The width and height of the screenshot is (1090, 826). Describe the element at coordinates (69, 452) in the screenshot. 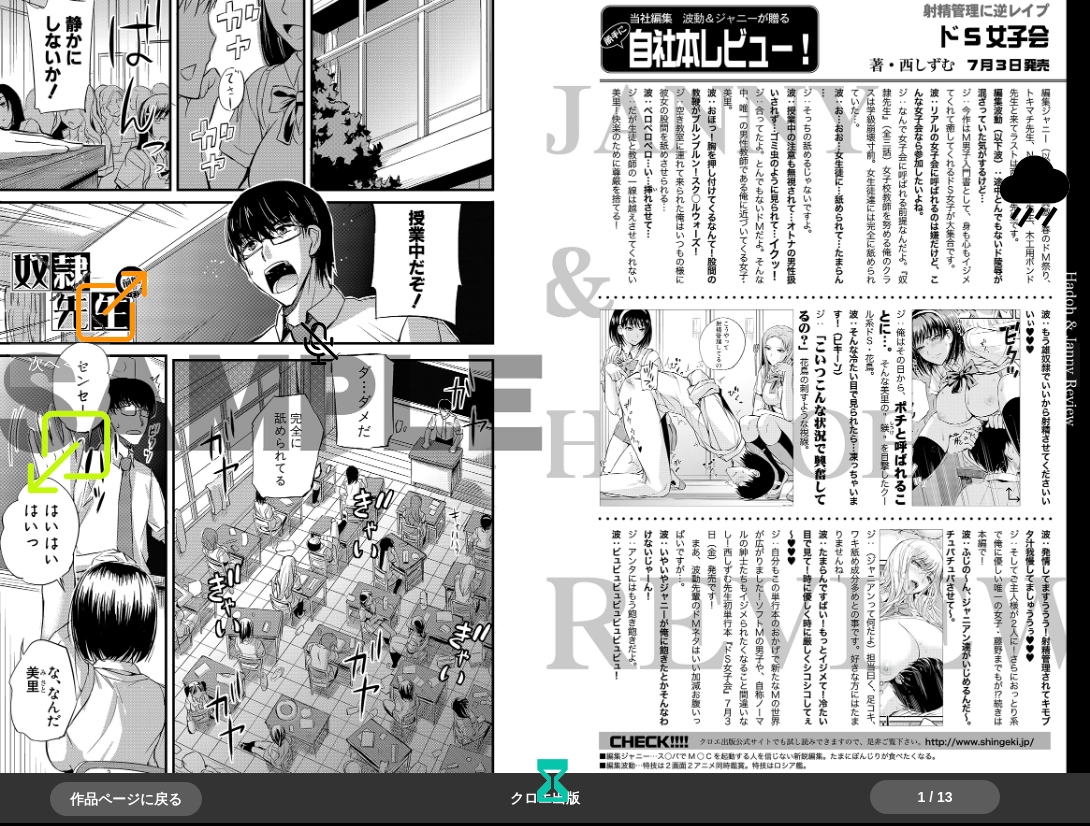

I see `collapse or minimize content` at that location.